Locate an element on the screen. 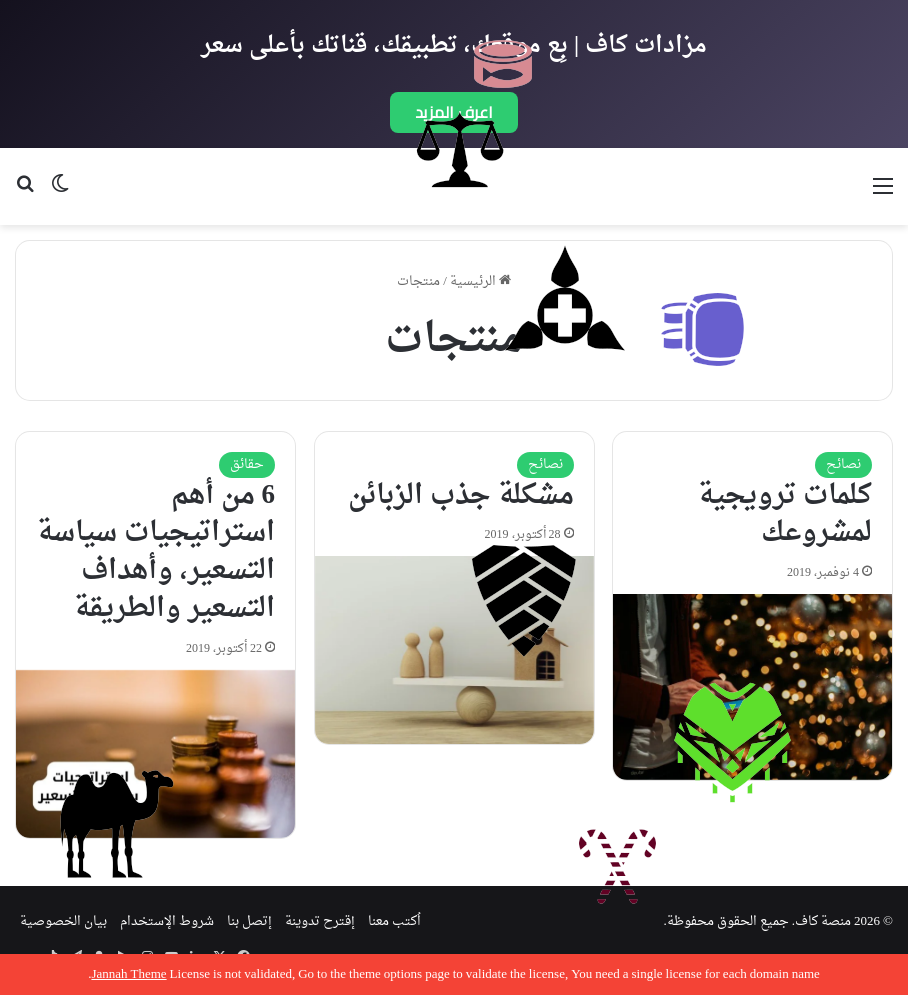 The width and height of the screenshot is (908, 995). equip or view layered armor sets is located at coordinates (523, 600).